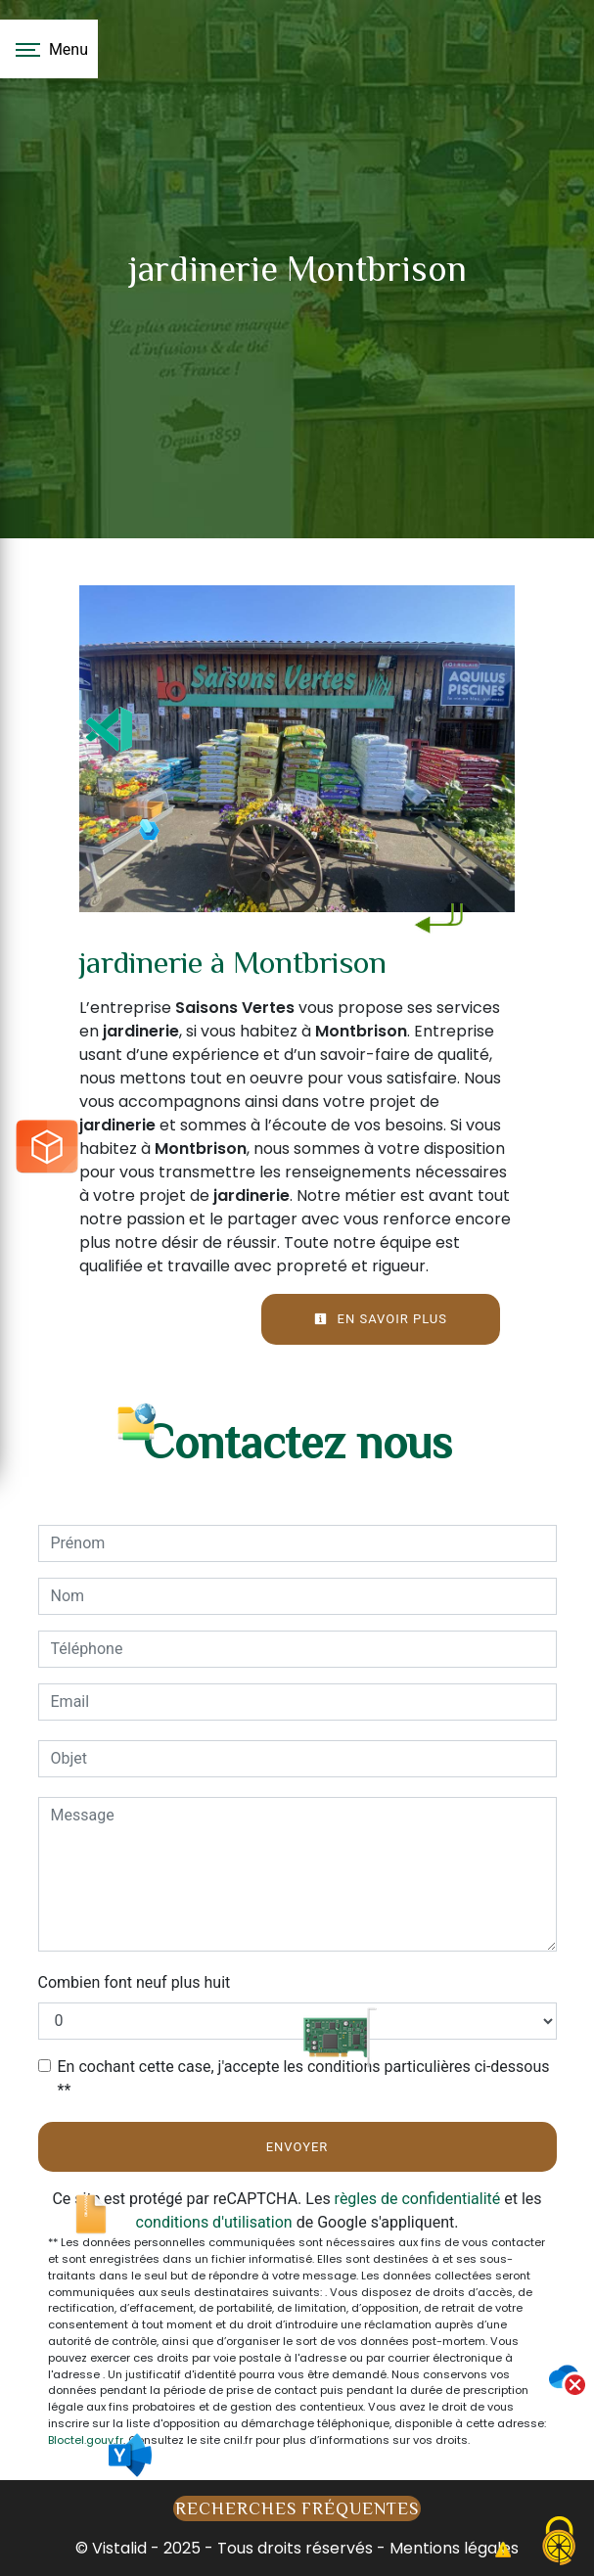 This screenshot has height=2576, width=594. What do you see at coordinates (340, 2038) in the screenshot?
I see `view motherboard or hardware information` at bounding box center [340, 2038].